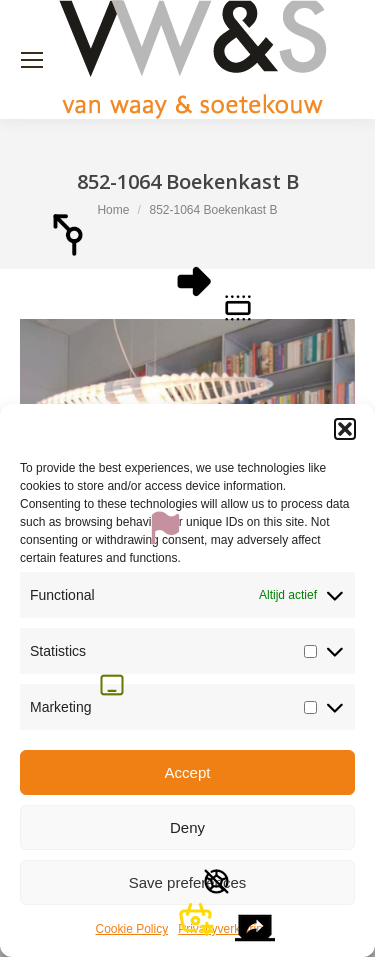  I want to click on take the last left exit at the roundabout, so click(68, 235).